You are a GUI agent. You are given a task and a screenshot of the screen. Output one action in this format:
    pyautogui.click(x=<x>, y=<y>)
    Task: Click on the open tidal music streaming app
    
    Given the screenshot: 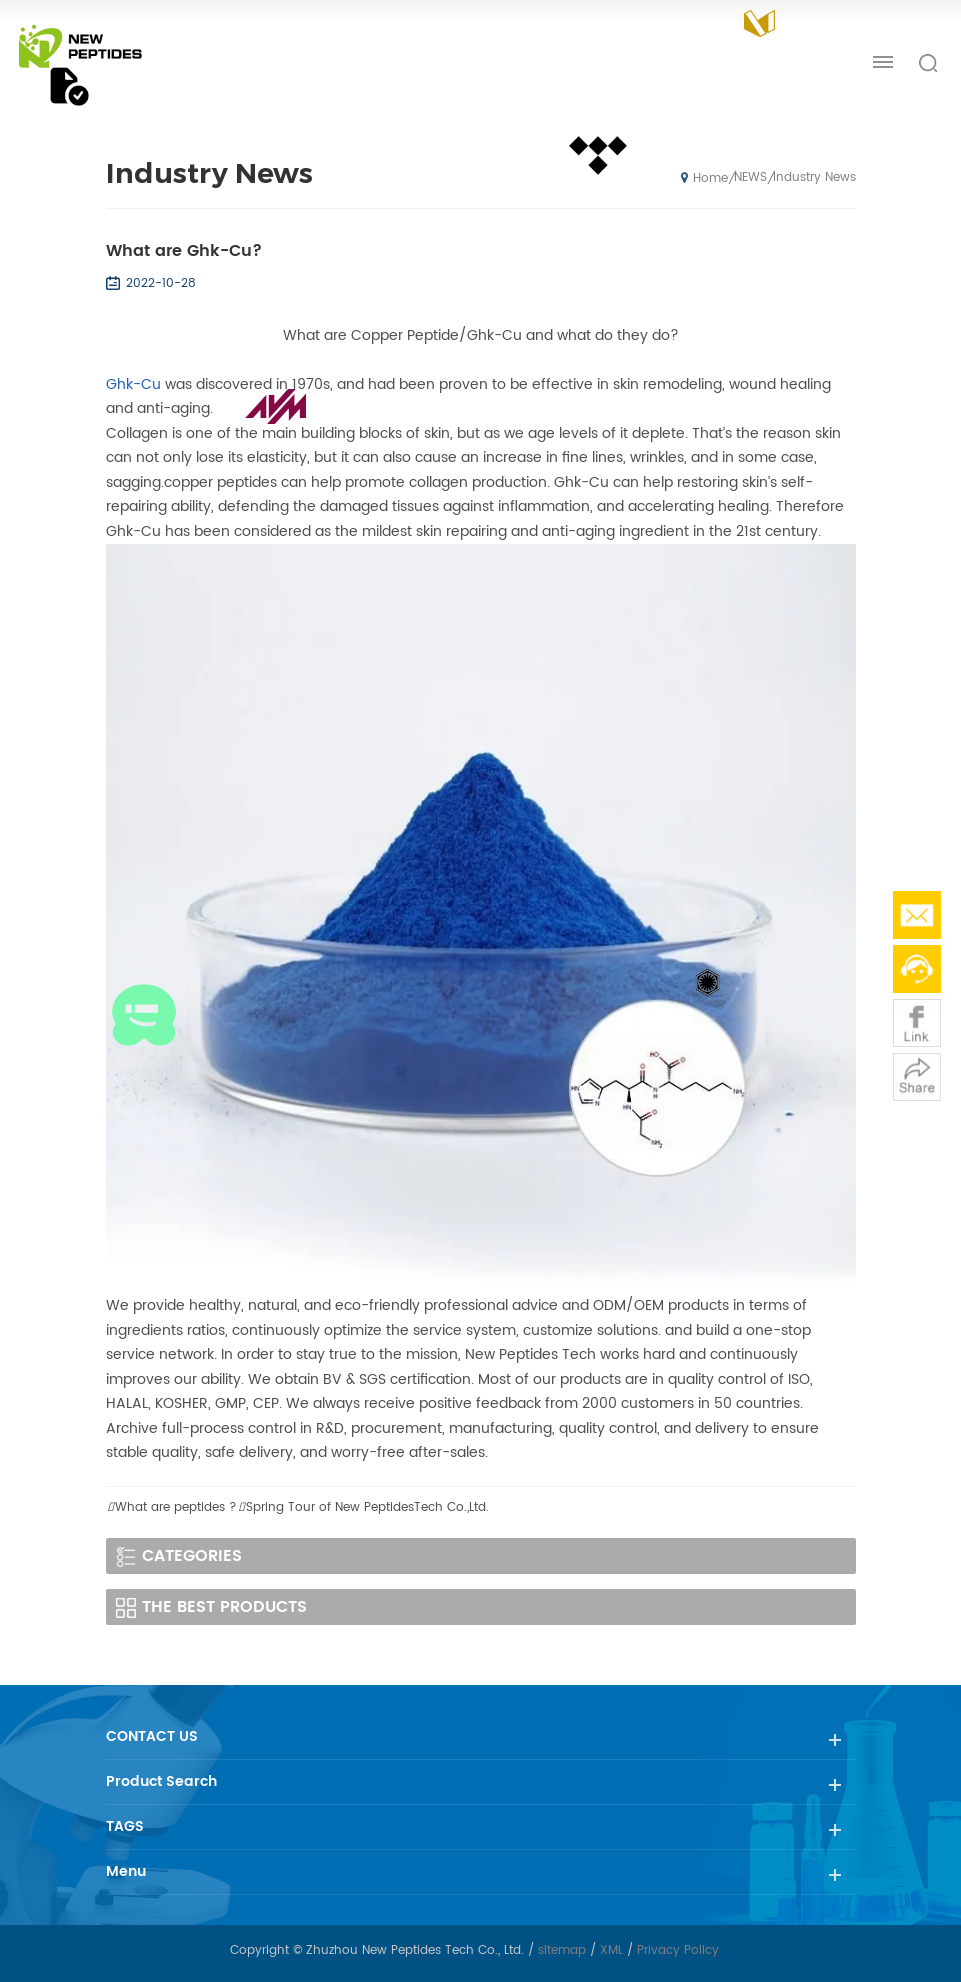 What is the action you would take?
    pyautogui.click(x=598, y=155)
    